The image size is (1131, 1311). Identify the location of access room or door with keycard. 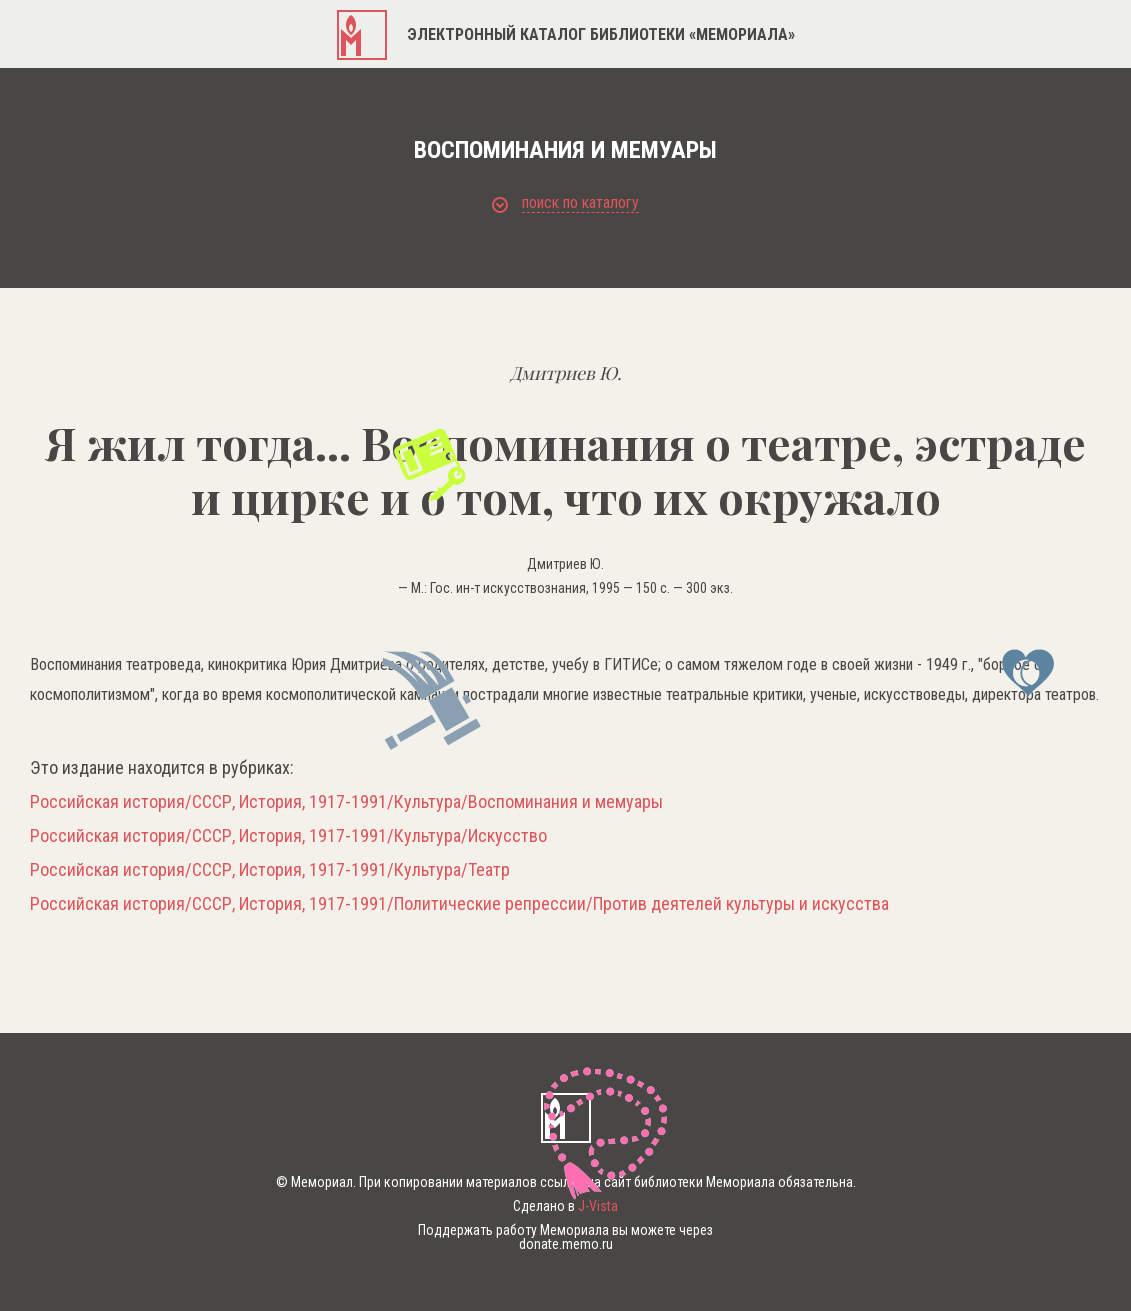
(430, 465).